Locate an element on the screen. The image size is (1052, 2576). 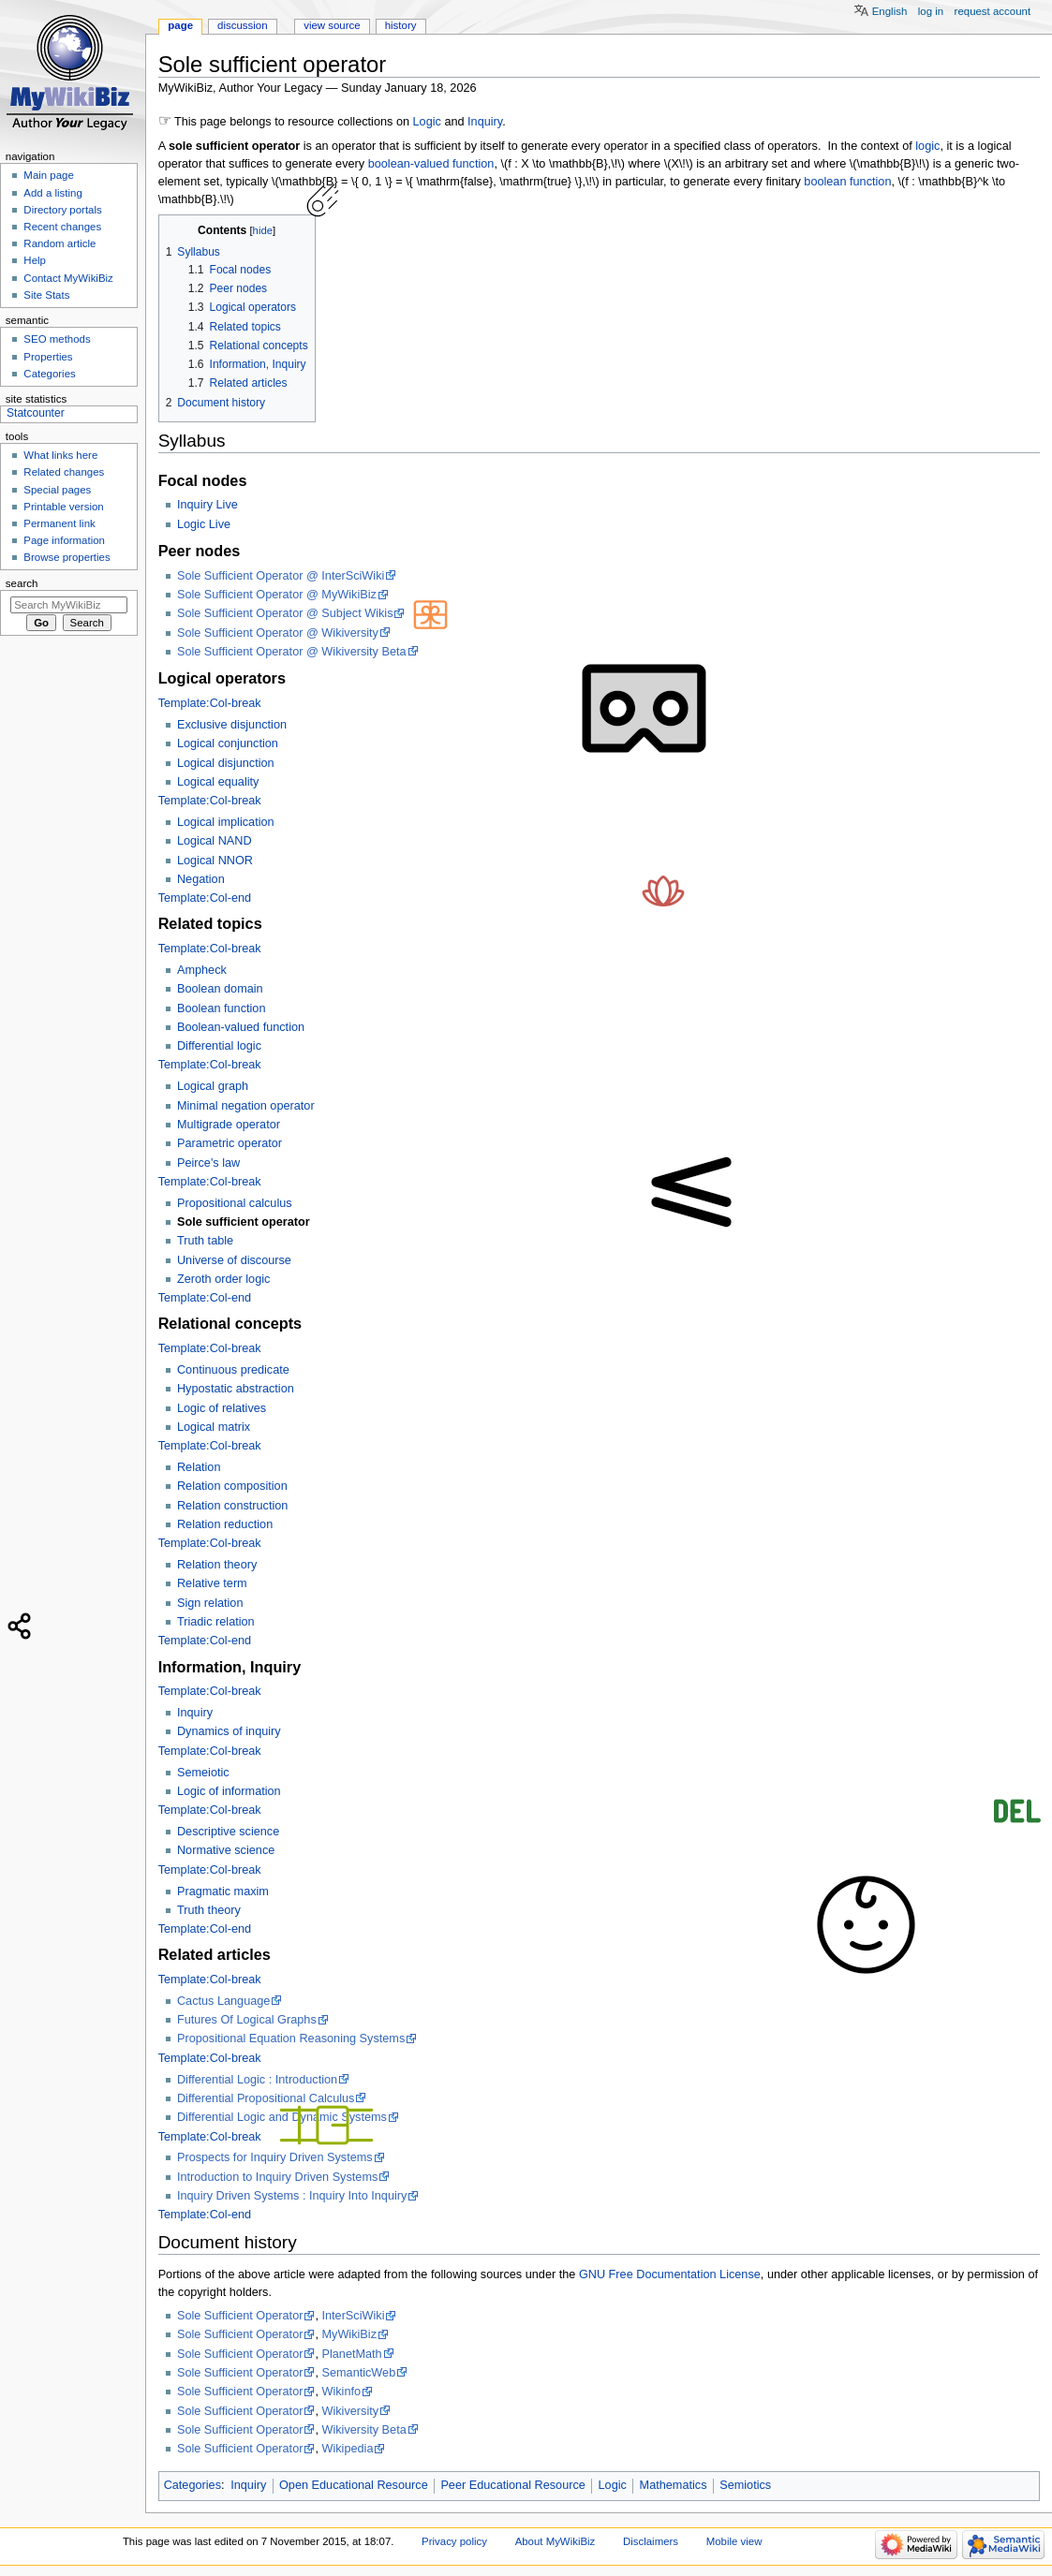
access meditation or mindfulness features is located at coordinates (663, 892).